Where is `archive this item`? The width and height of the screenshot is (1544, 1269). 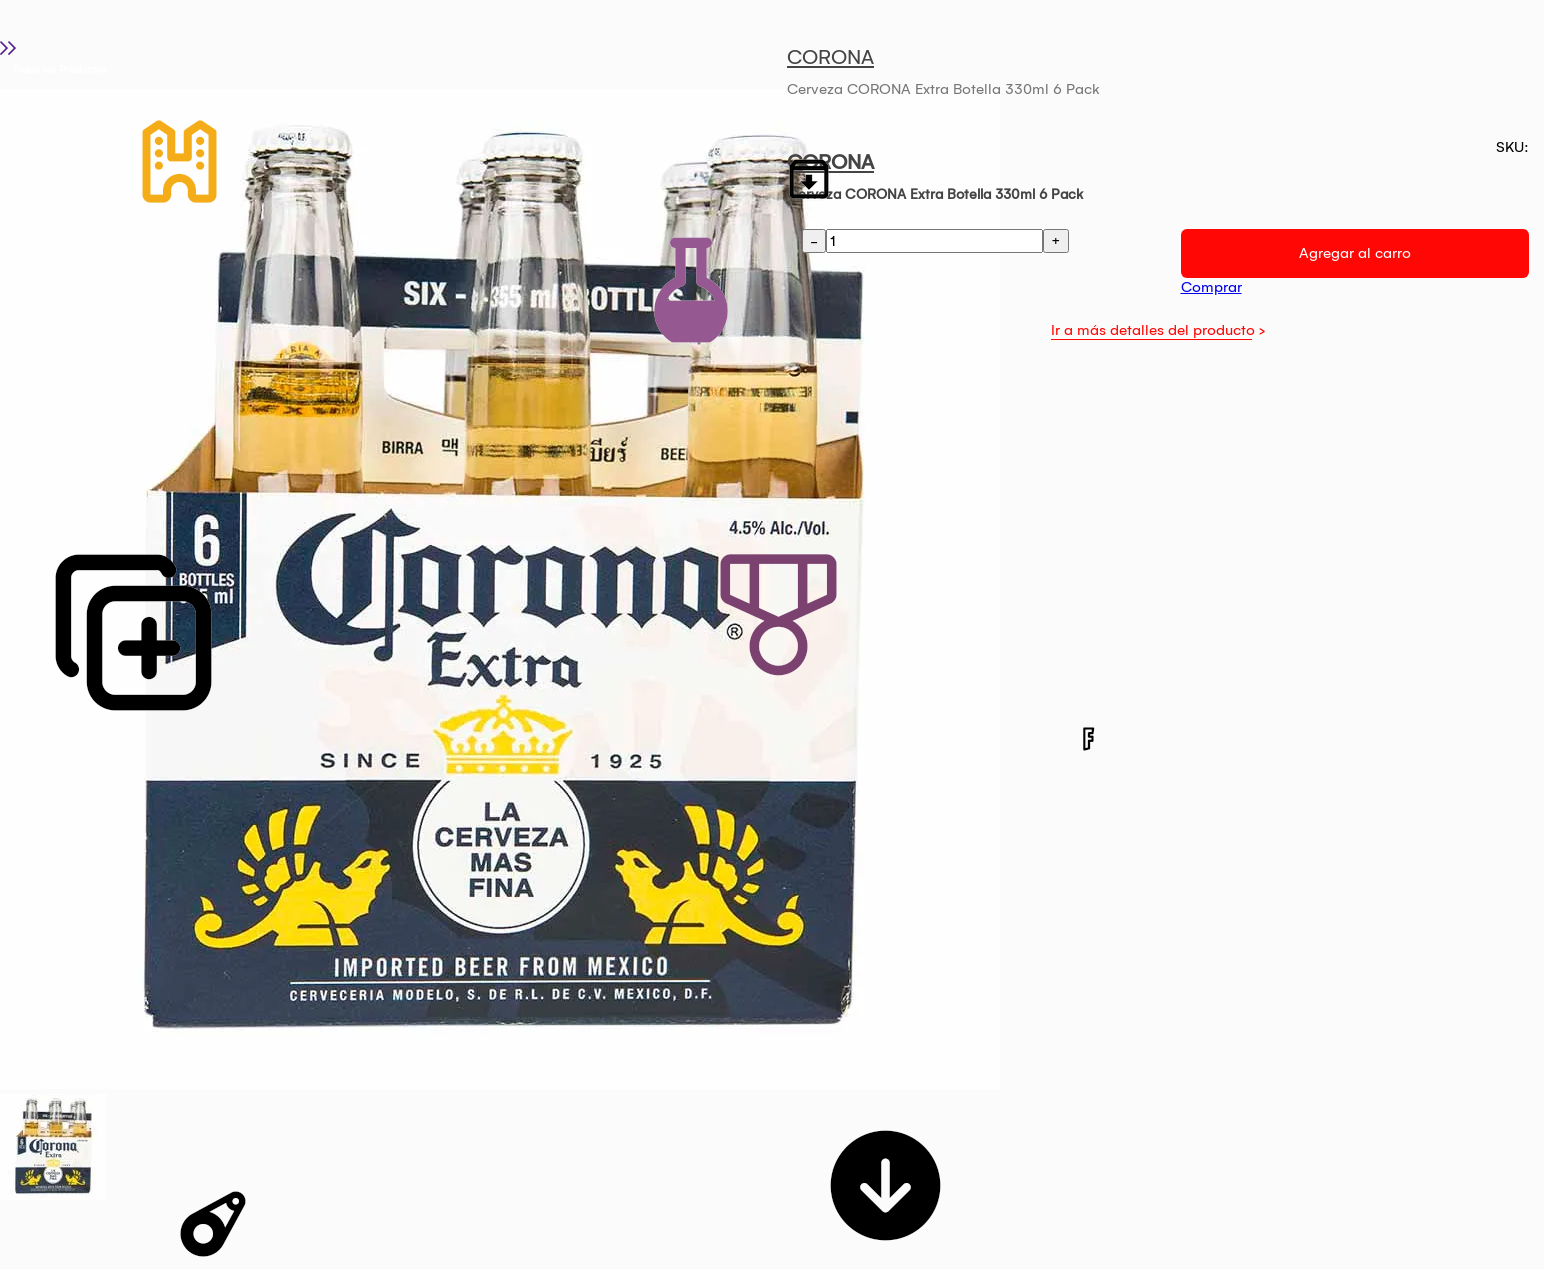
archive this item is located at coordinates (809, 179).